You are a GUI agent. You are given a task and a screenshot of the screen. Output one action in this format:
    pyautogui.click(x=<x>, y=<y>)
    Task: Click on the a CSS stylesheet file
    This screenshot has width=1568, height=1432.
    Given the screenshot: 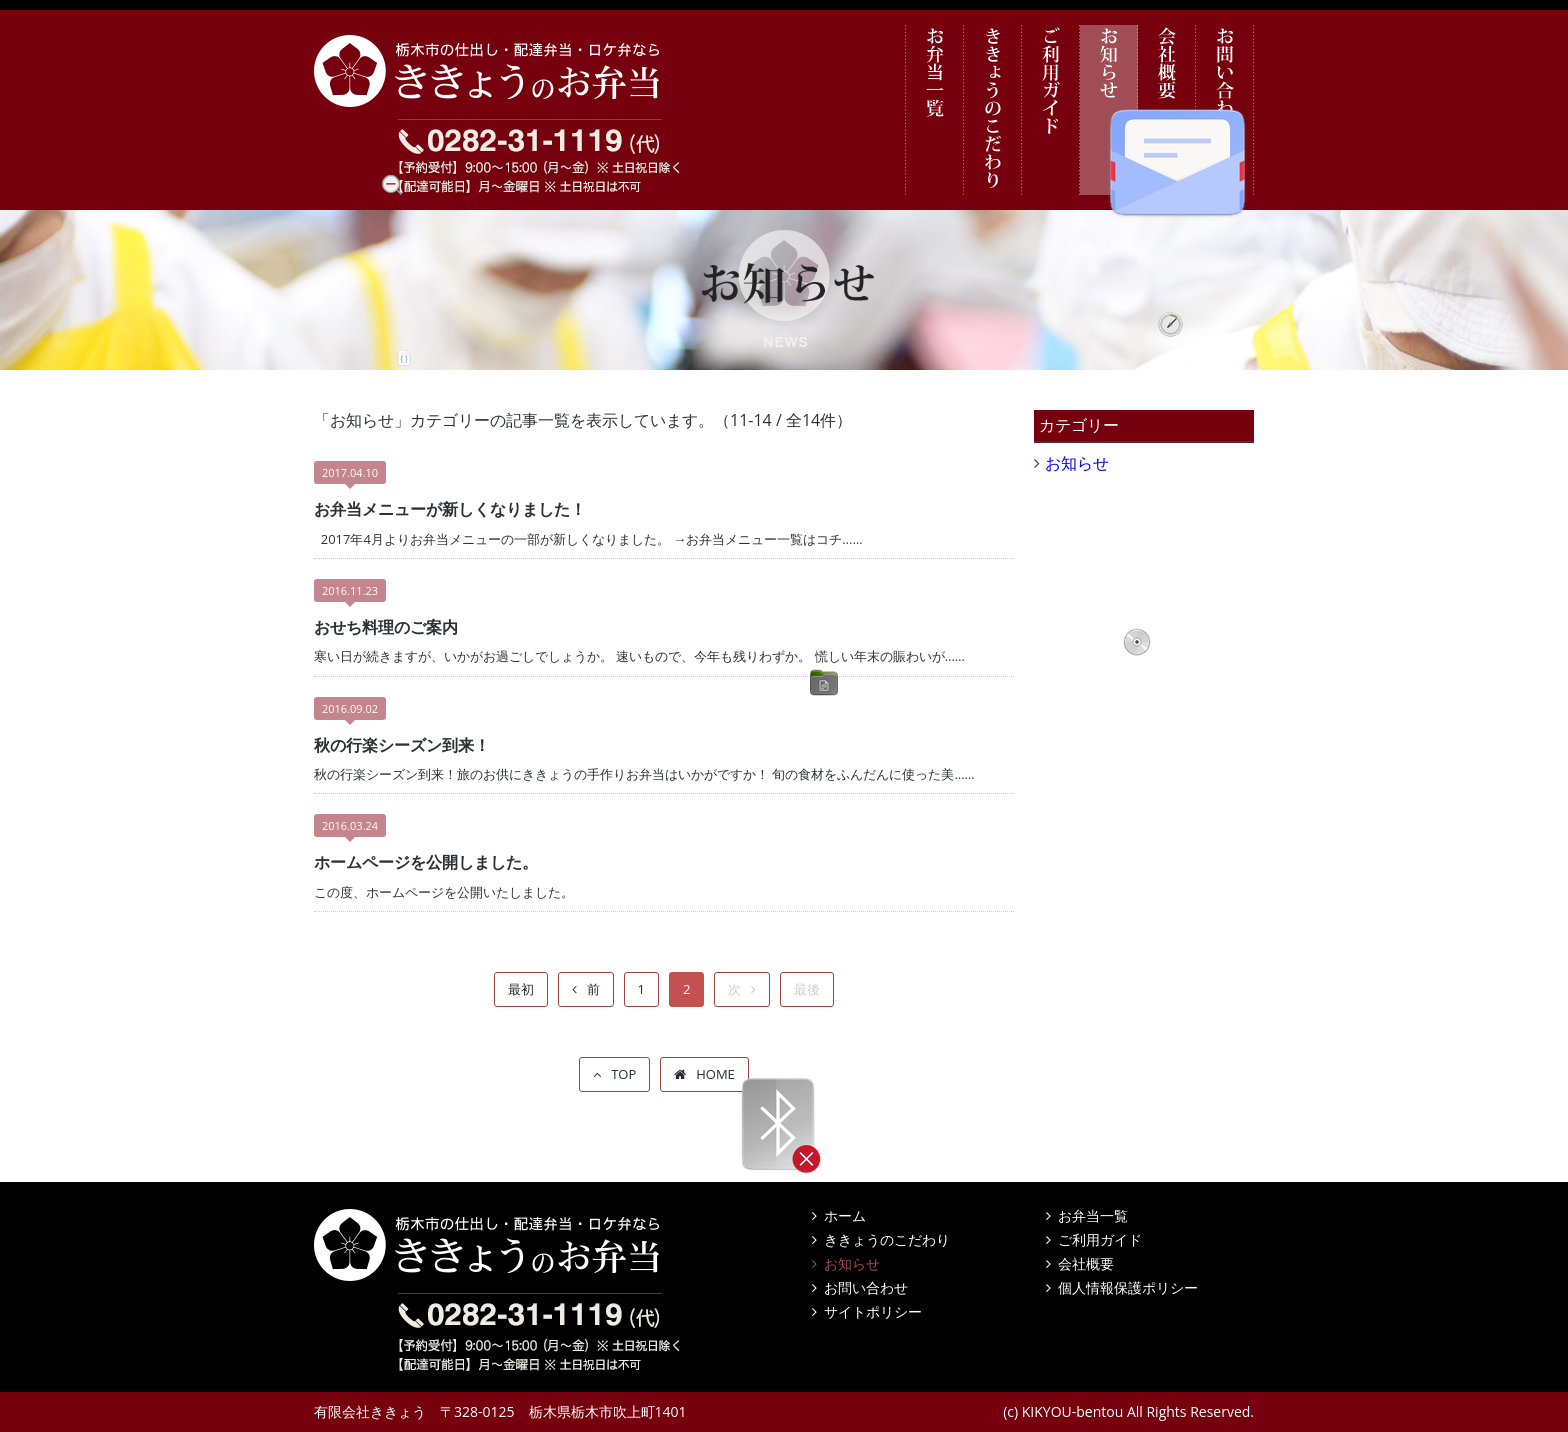 What is the action you would take?
    pyautogui.click(x=404, y=358)
    